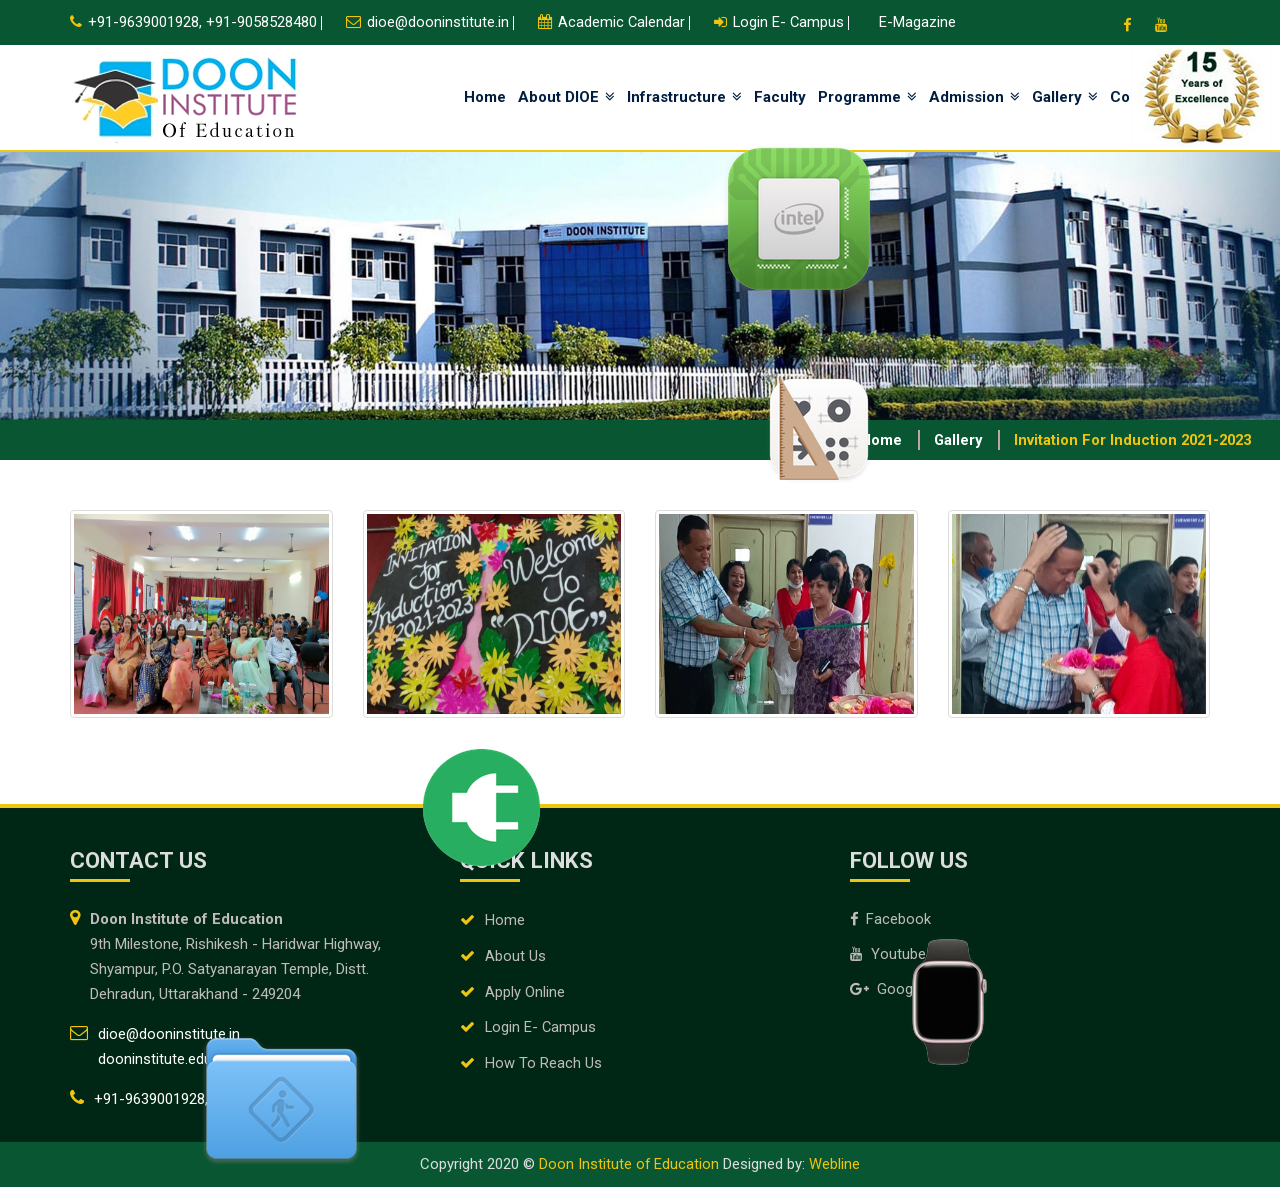 Image resolution: width=1280 pixels, height=1189 pixels. Describe the element at coordinates (819, 428) in the screenshot. I see `open symbolic preview app` at that location.